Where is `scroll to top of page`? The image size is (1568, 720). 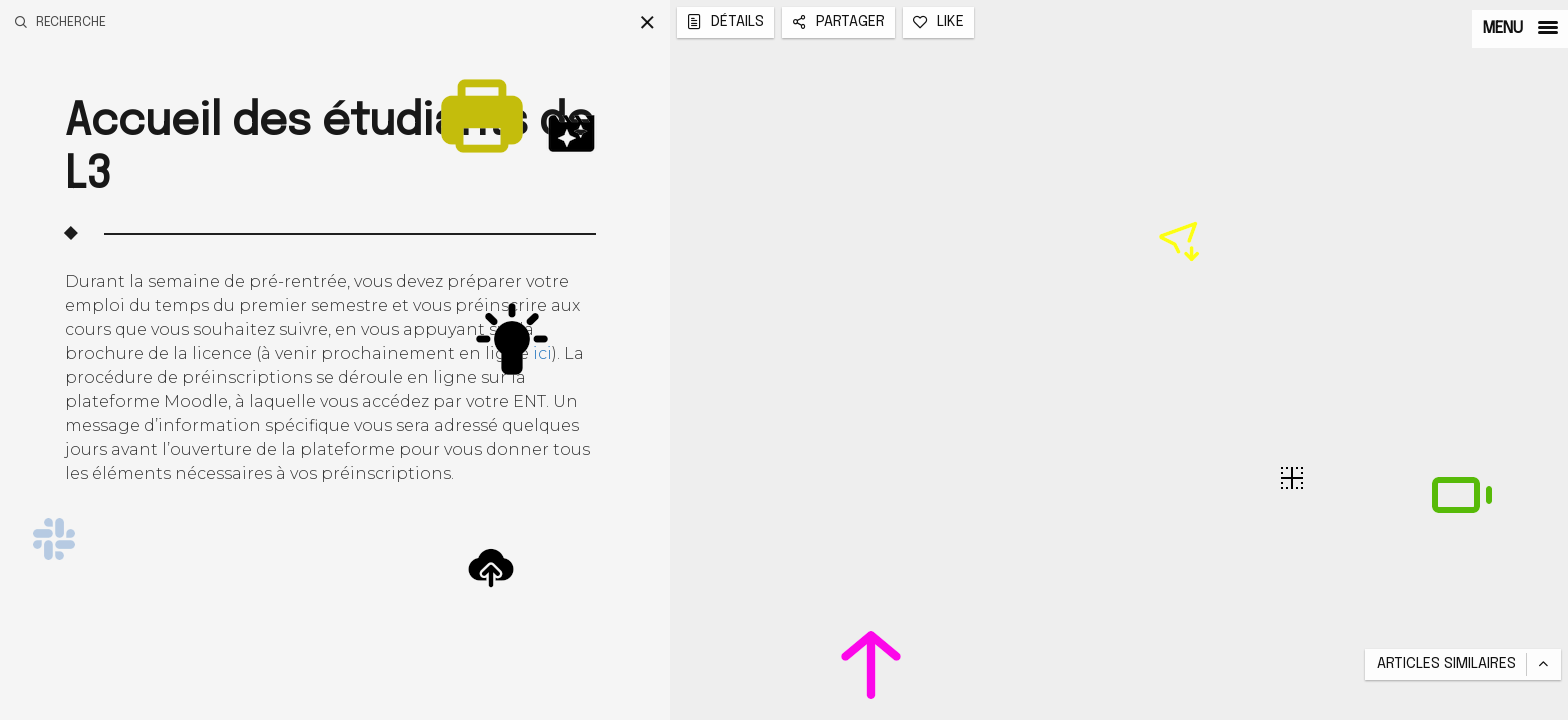
scroll to top of page is located at coordinates (871, 665).